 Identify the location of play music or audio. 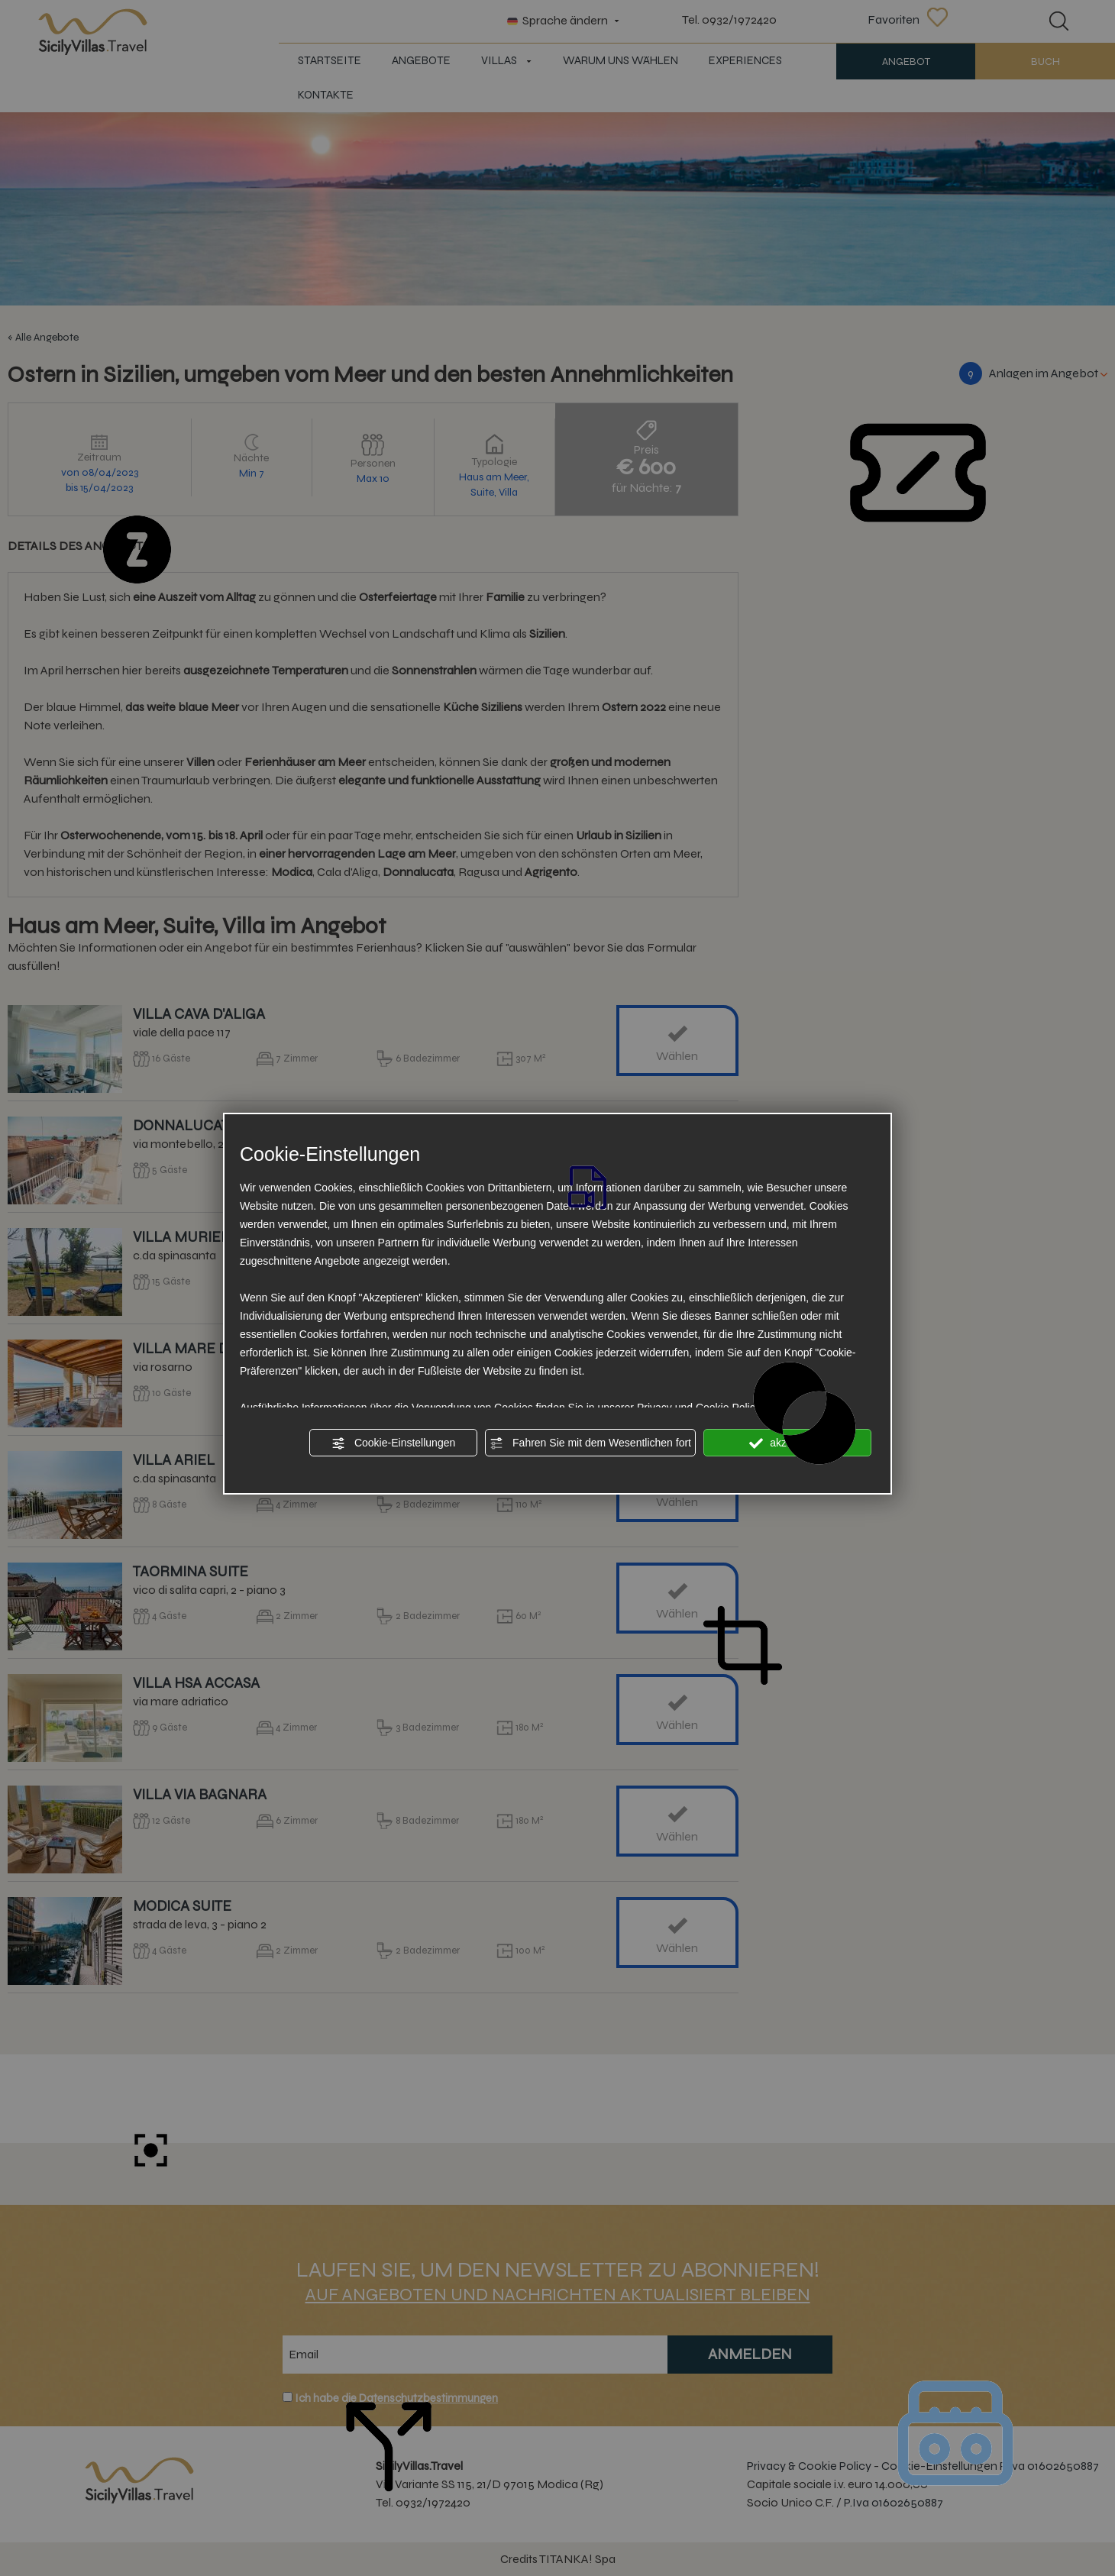
(955, 2433).